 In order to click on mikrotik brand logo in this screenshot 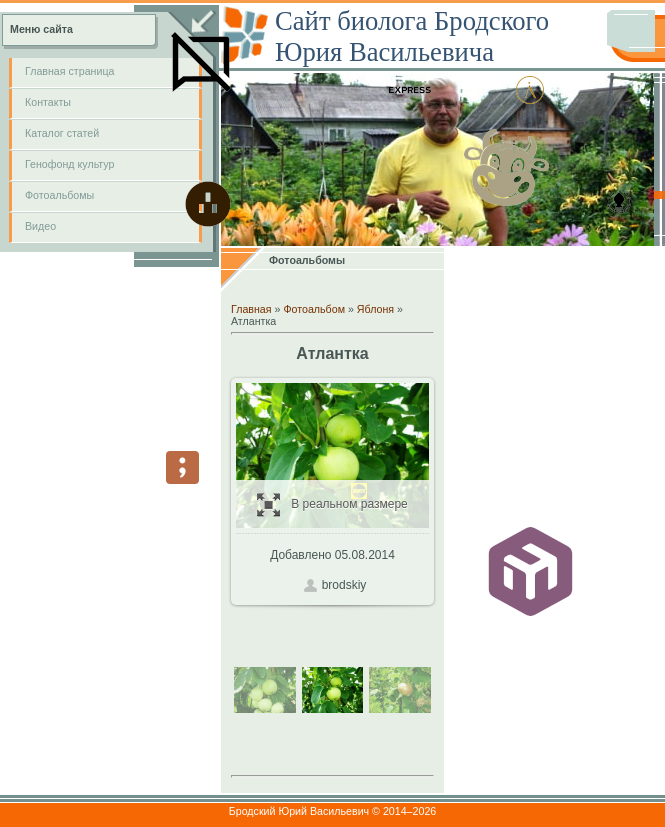, I will do `click(530, 571)`.